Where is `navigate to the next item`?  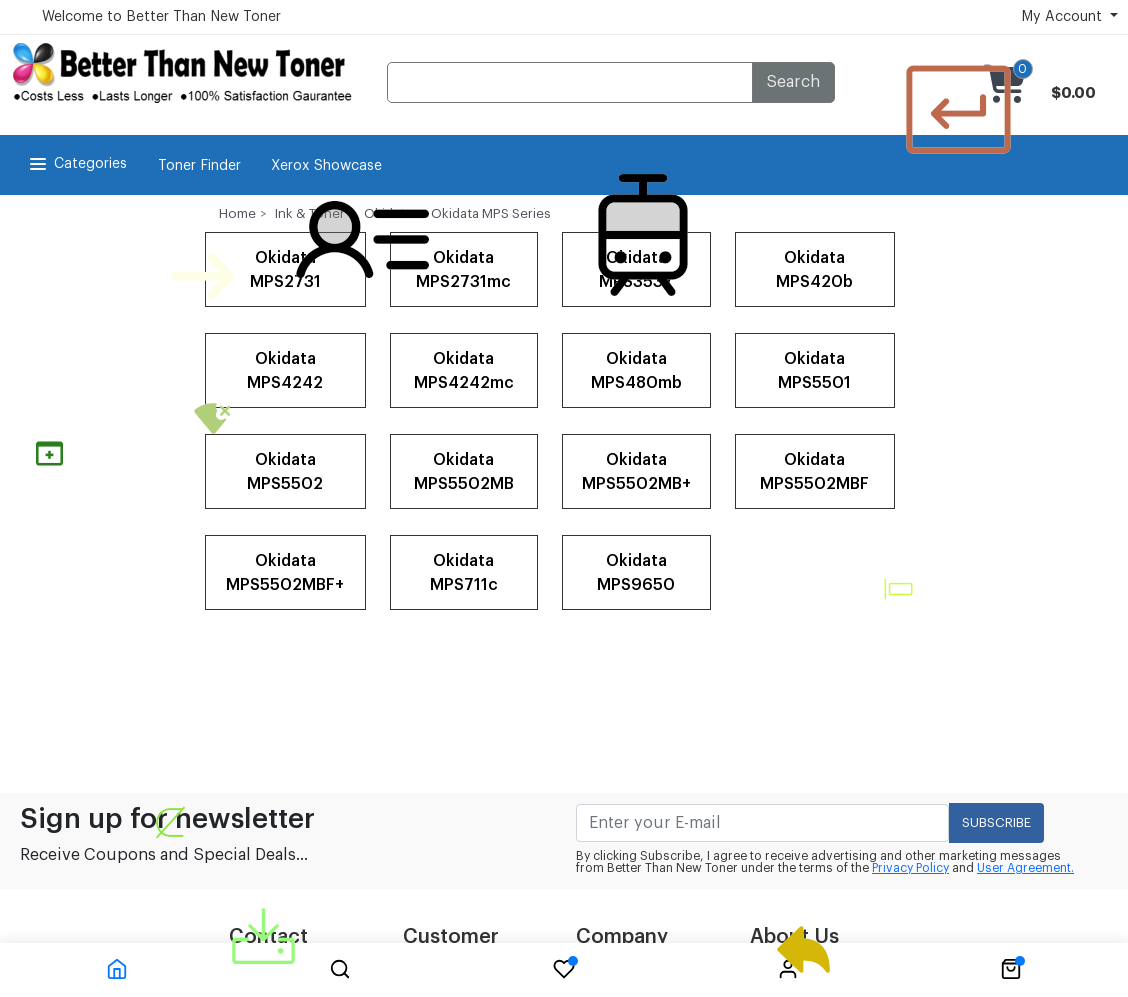
navigate to the next item is located at coordinates (206, 277).